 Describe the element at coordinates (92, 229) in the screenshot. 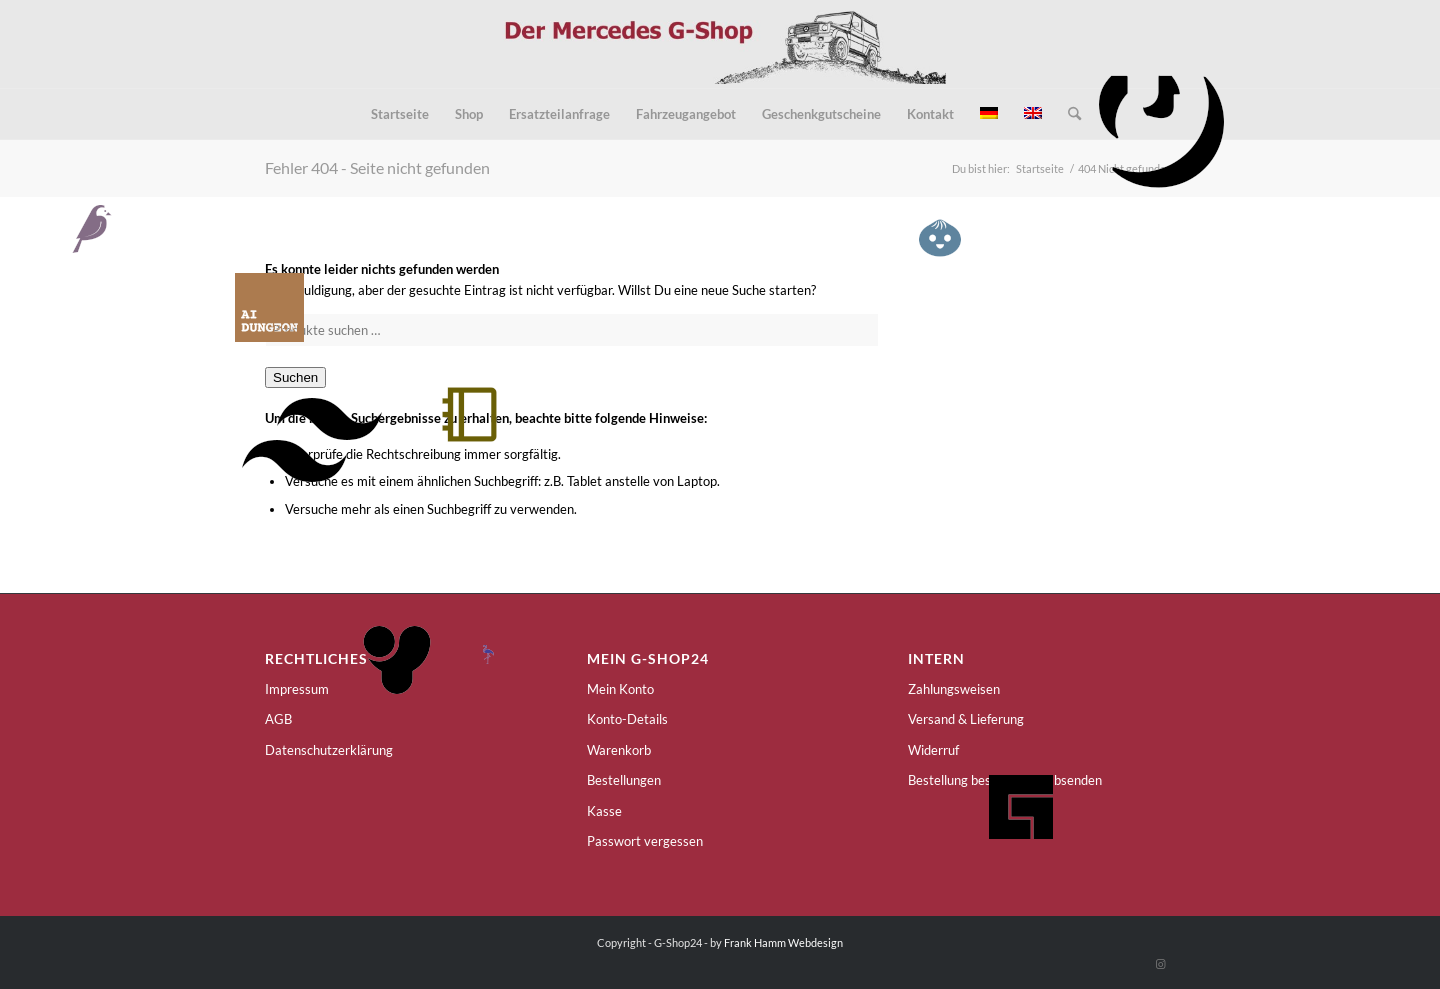

I see `wagtail CMS logo` at that location.